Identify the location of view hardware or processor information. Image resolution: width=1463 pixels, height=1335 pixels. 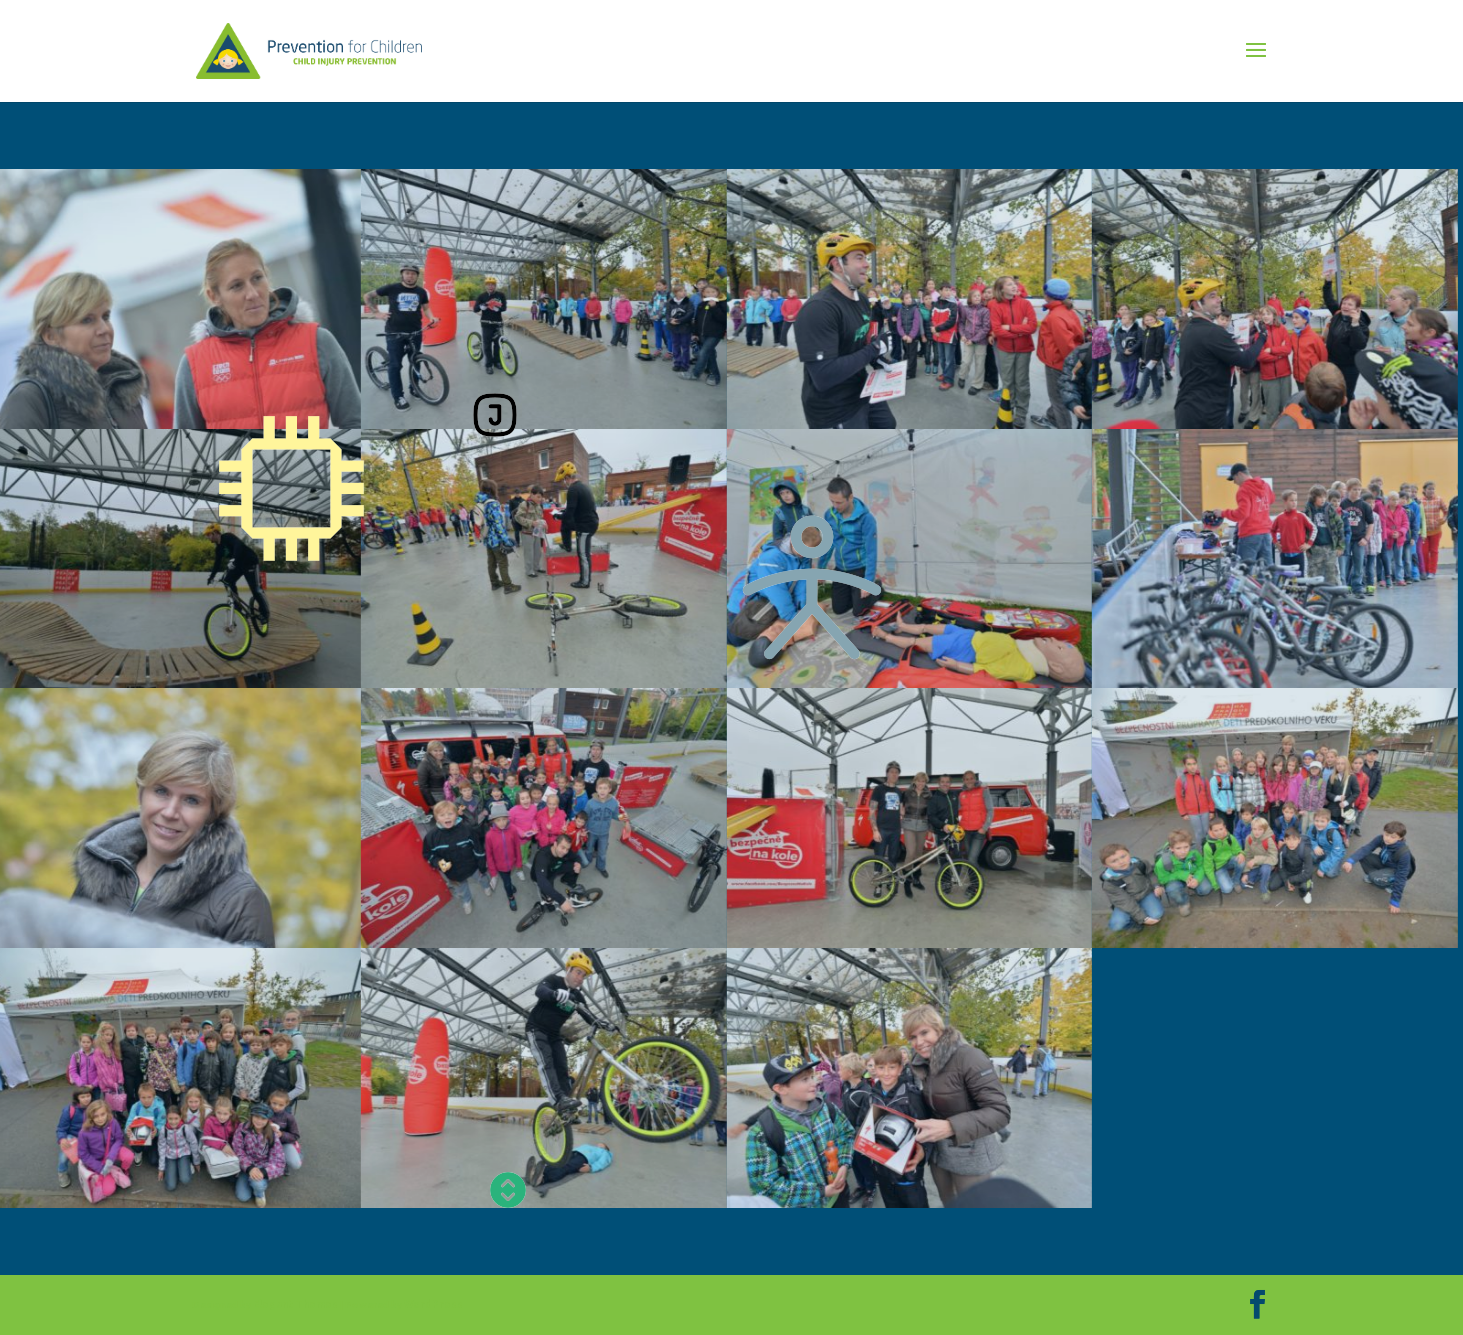
(297, 494).